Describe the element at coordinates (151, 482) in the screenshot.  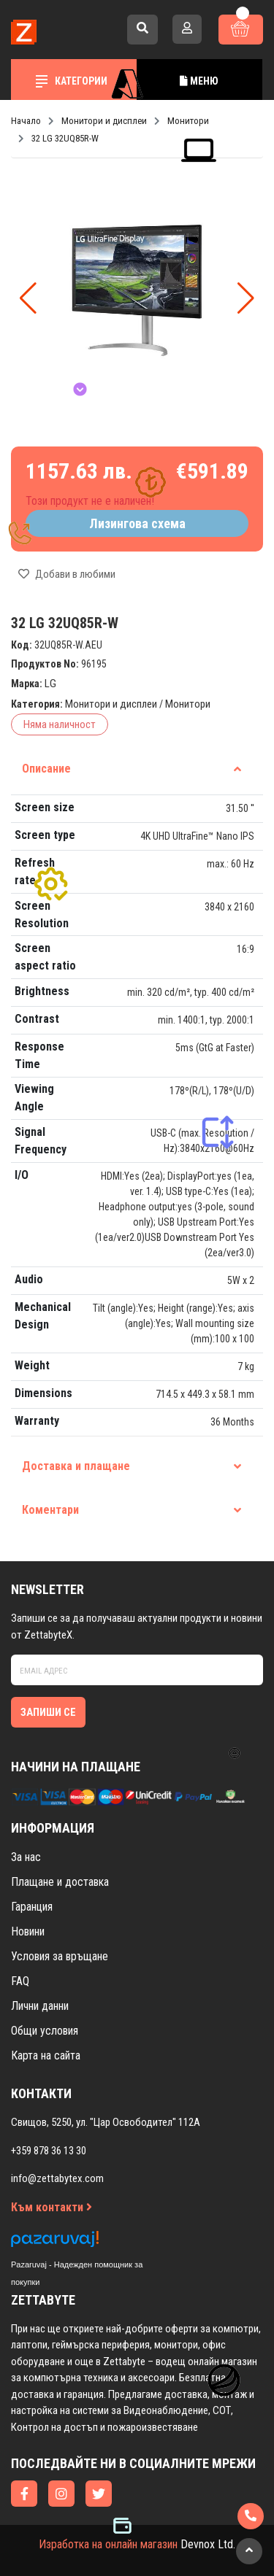
I see `indicates turkish lira currency or payment option` at that location.